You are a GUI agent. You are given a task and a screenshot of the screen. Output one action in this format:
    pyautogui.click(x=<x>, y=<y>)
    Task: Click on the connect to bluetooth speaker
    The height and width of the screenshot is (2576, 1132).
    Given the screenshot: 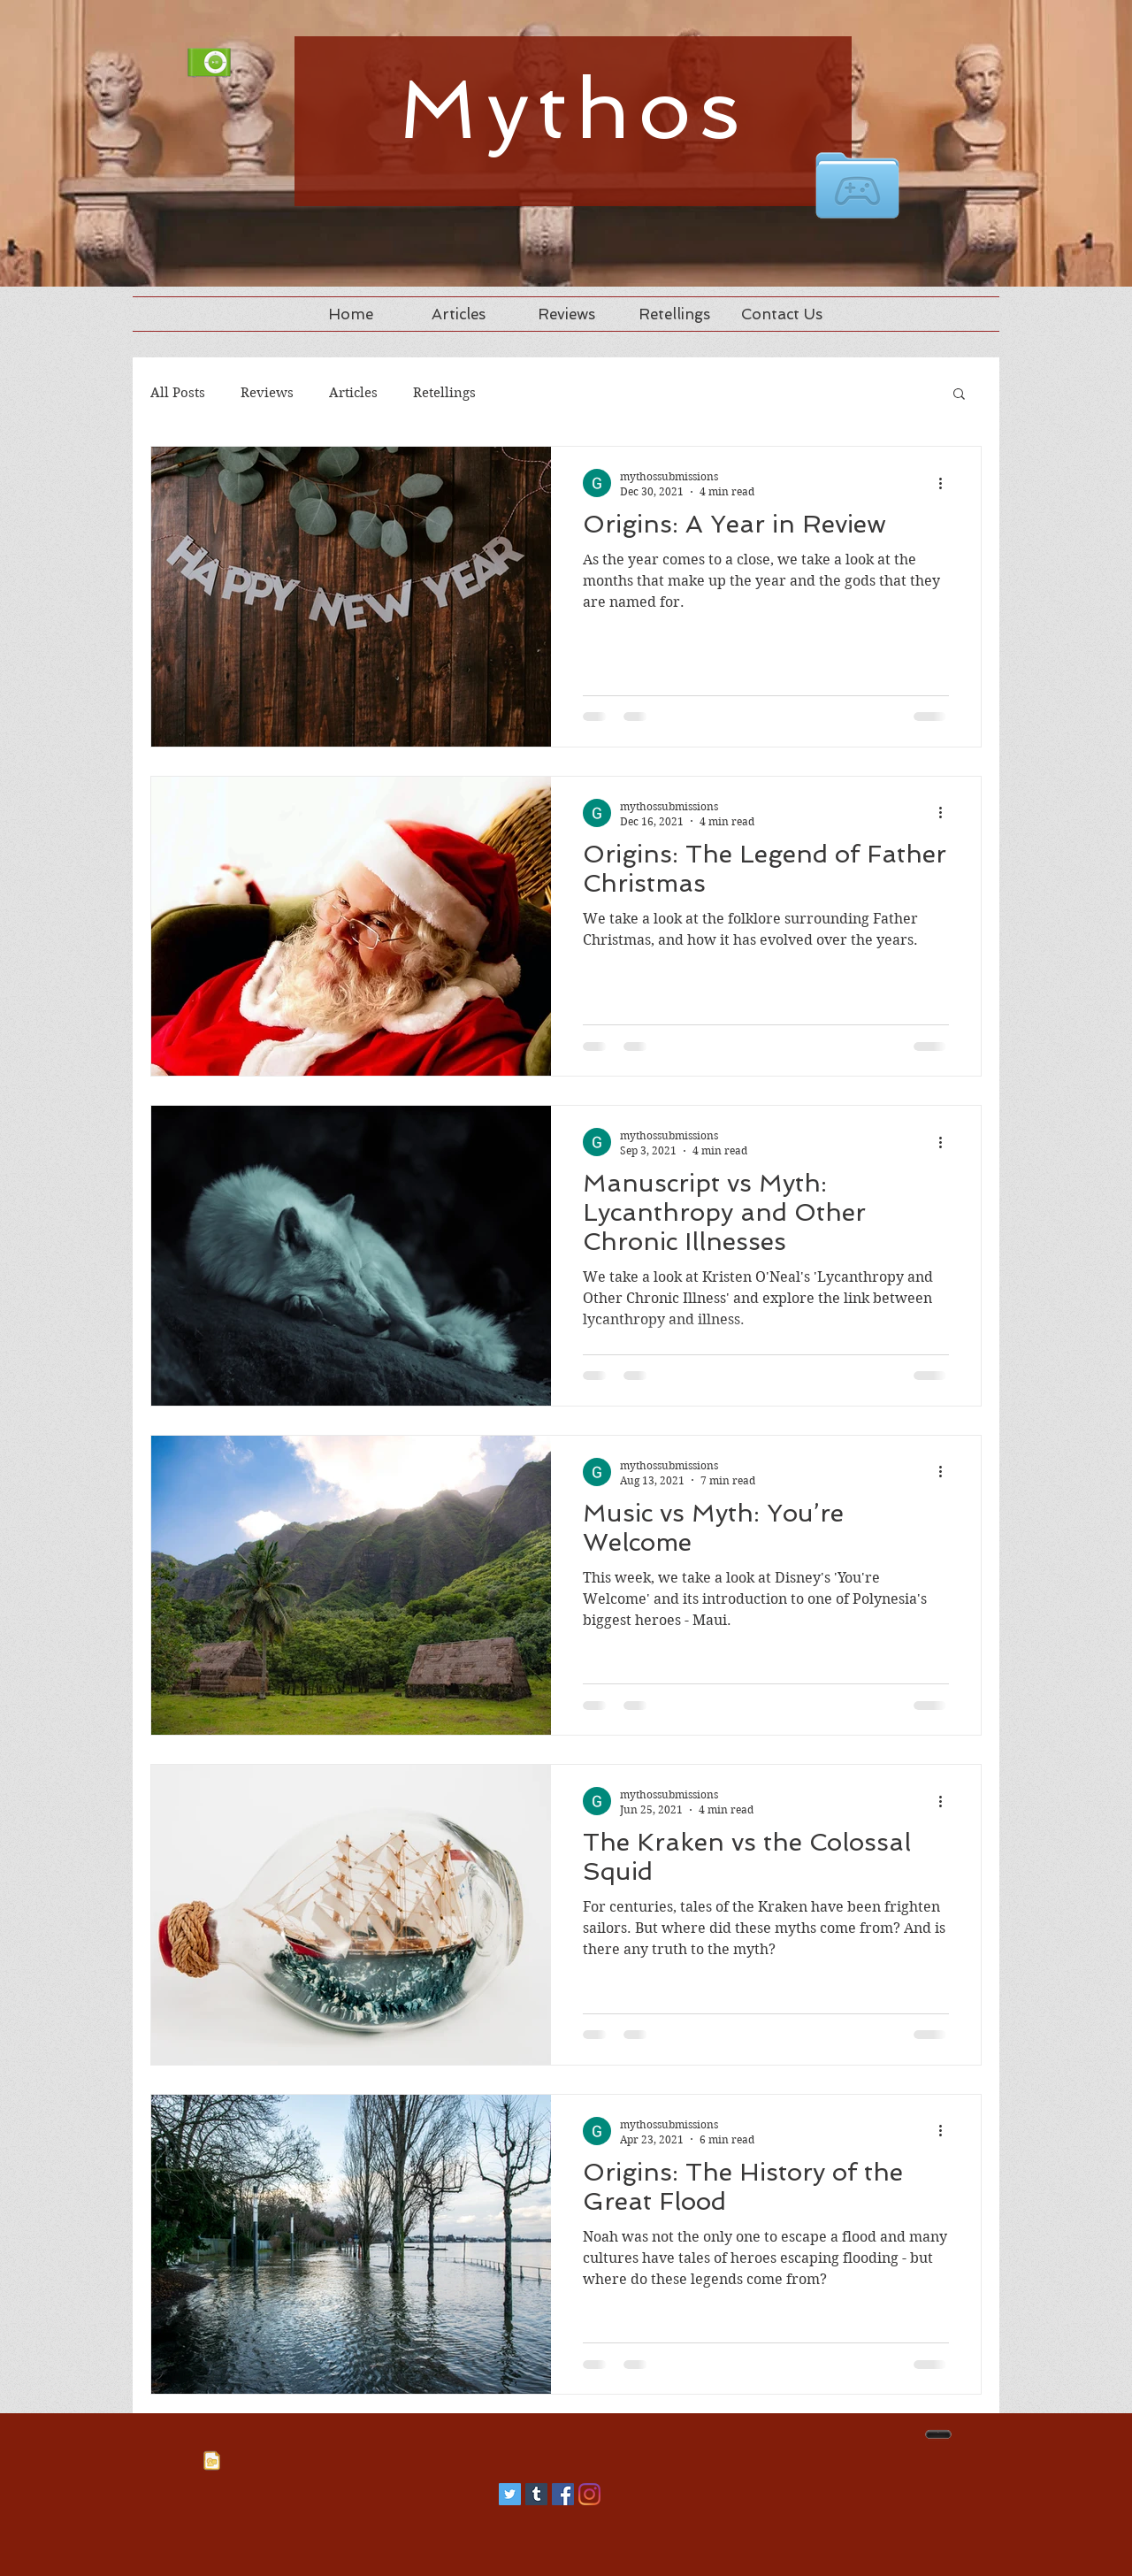 What is the action you would take?
    pyautogui.click(x=938, y=2434)
    